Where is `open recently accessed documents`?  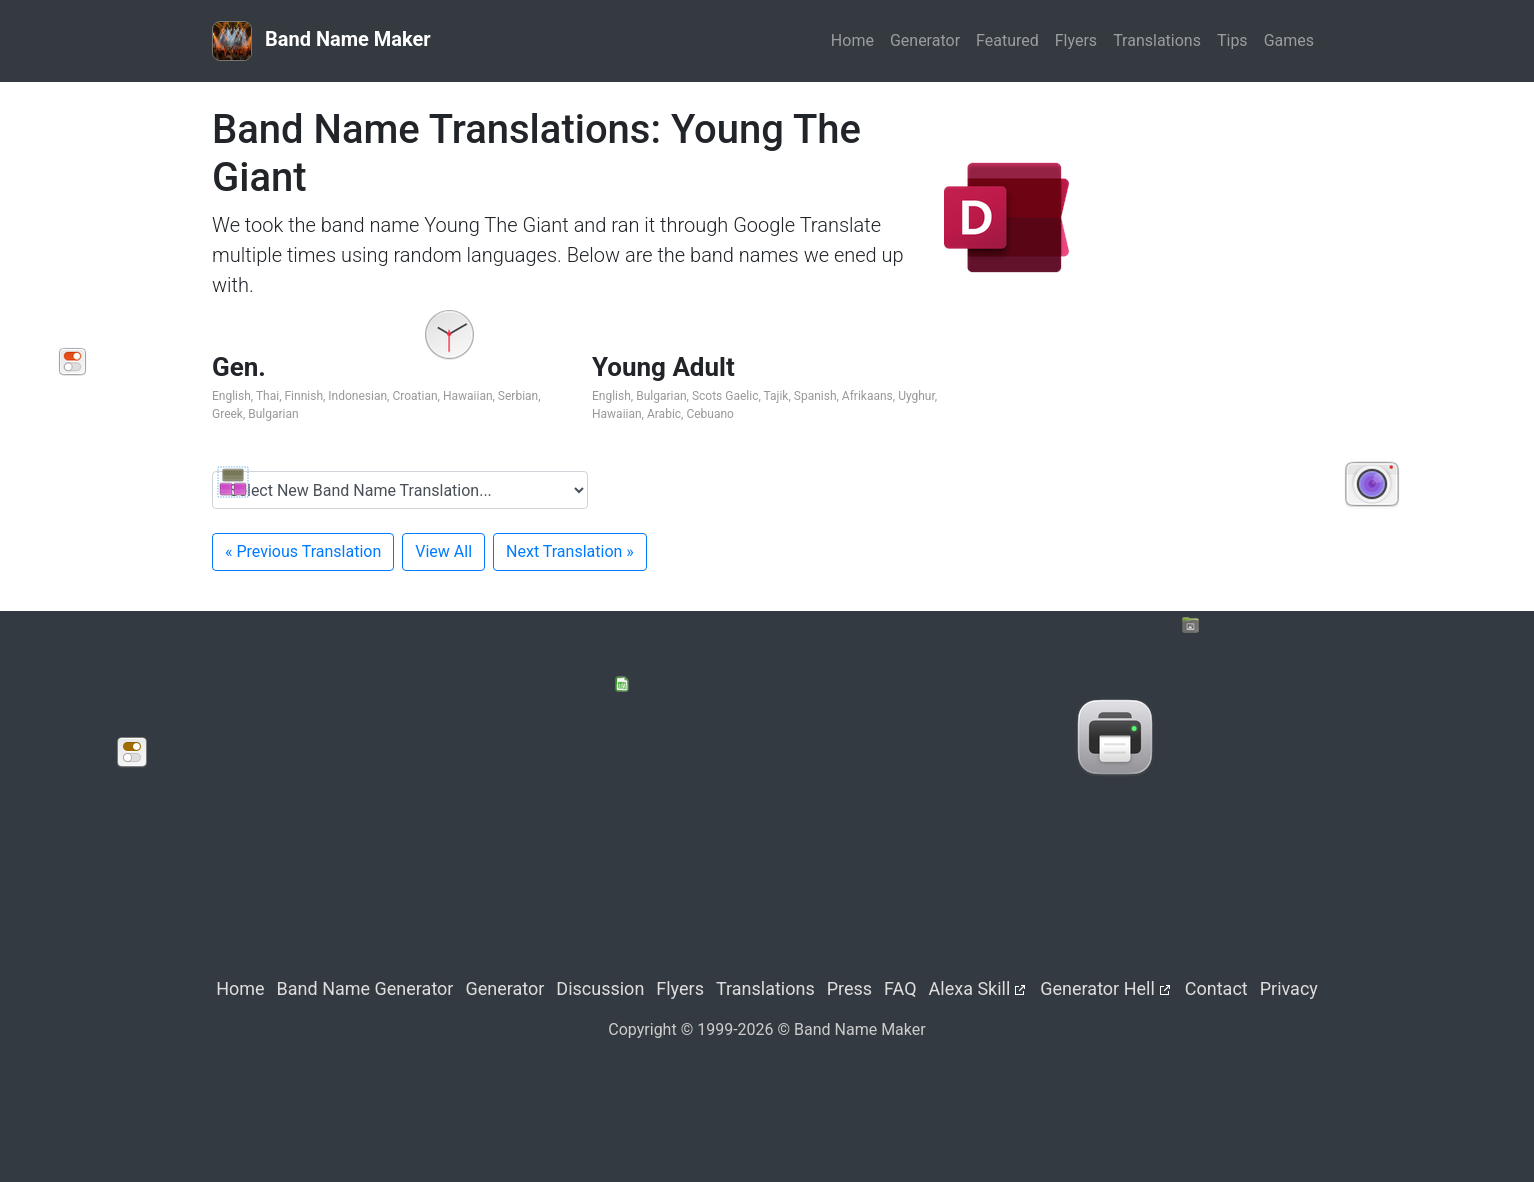 open recently accessed documents is located at coordinates (449, 334).